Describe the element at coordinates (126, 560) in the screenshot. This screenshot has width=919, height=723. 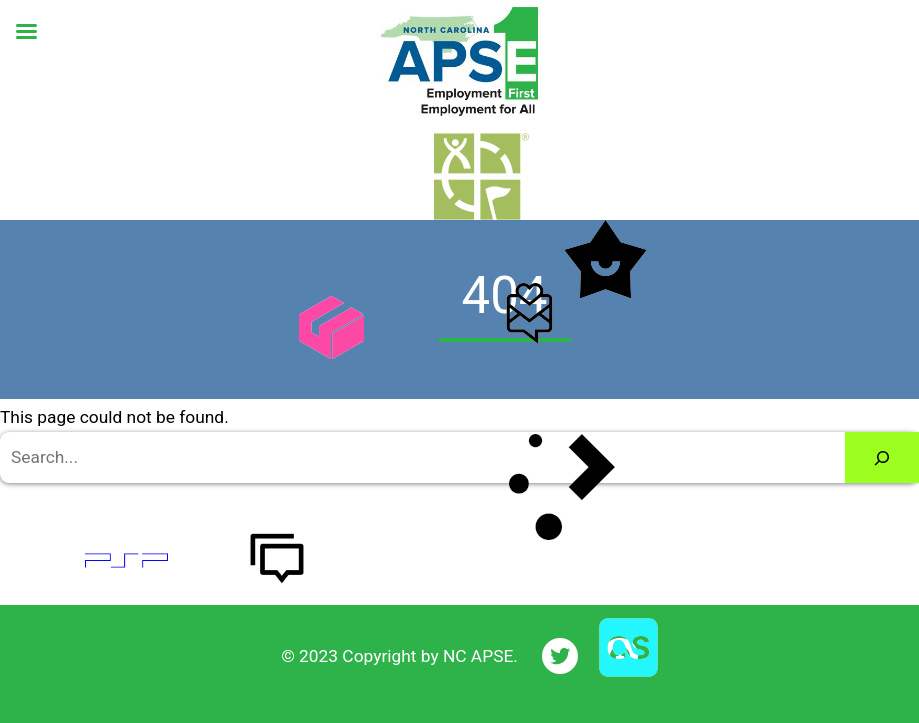
I see `playstation portable (PSP) brand logo` at that location.